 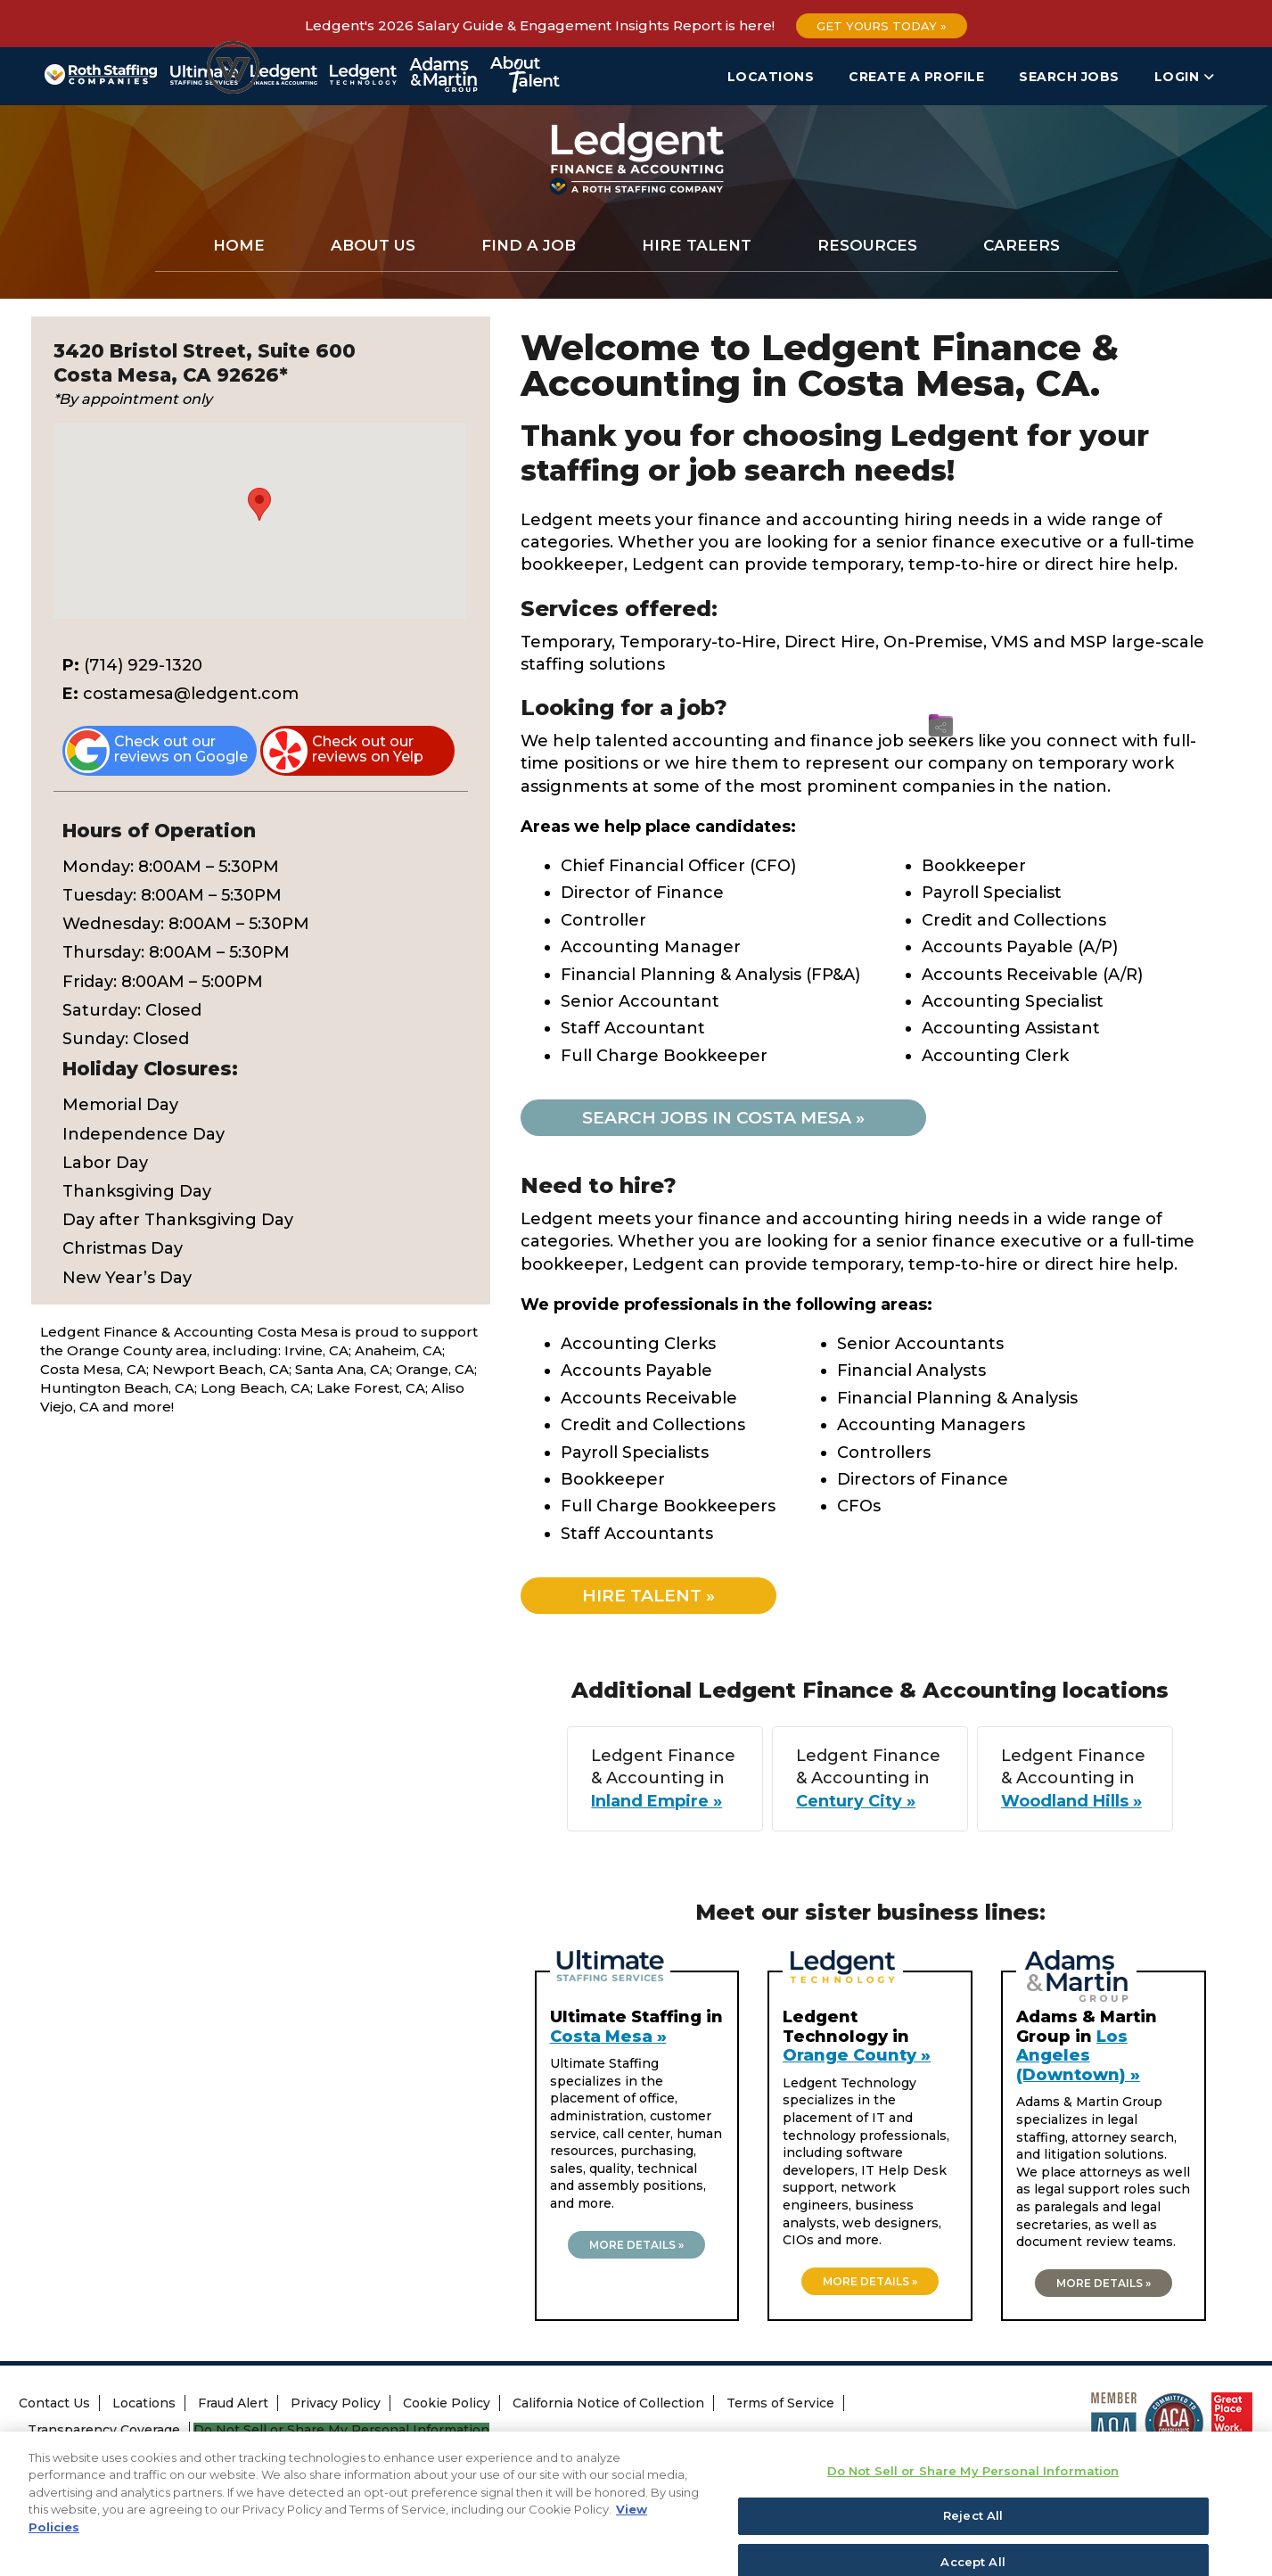 What do you see at coordinates (233, 67) in the screenshot?
I see `open wps office application` at bounding box center [233, 67].